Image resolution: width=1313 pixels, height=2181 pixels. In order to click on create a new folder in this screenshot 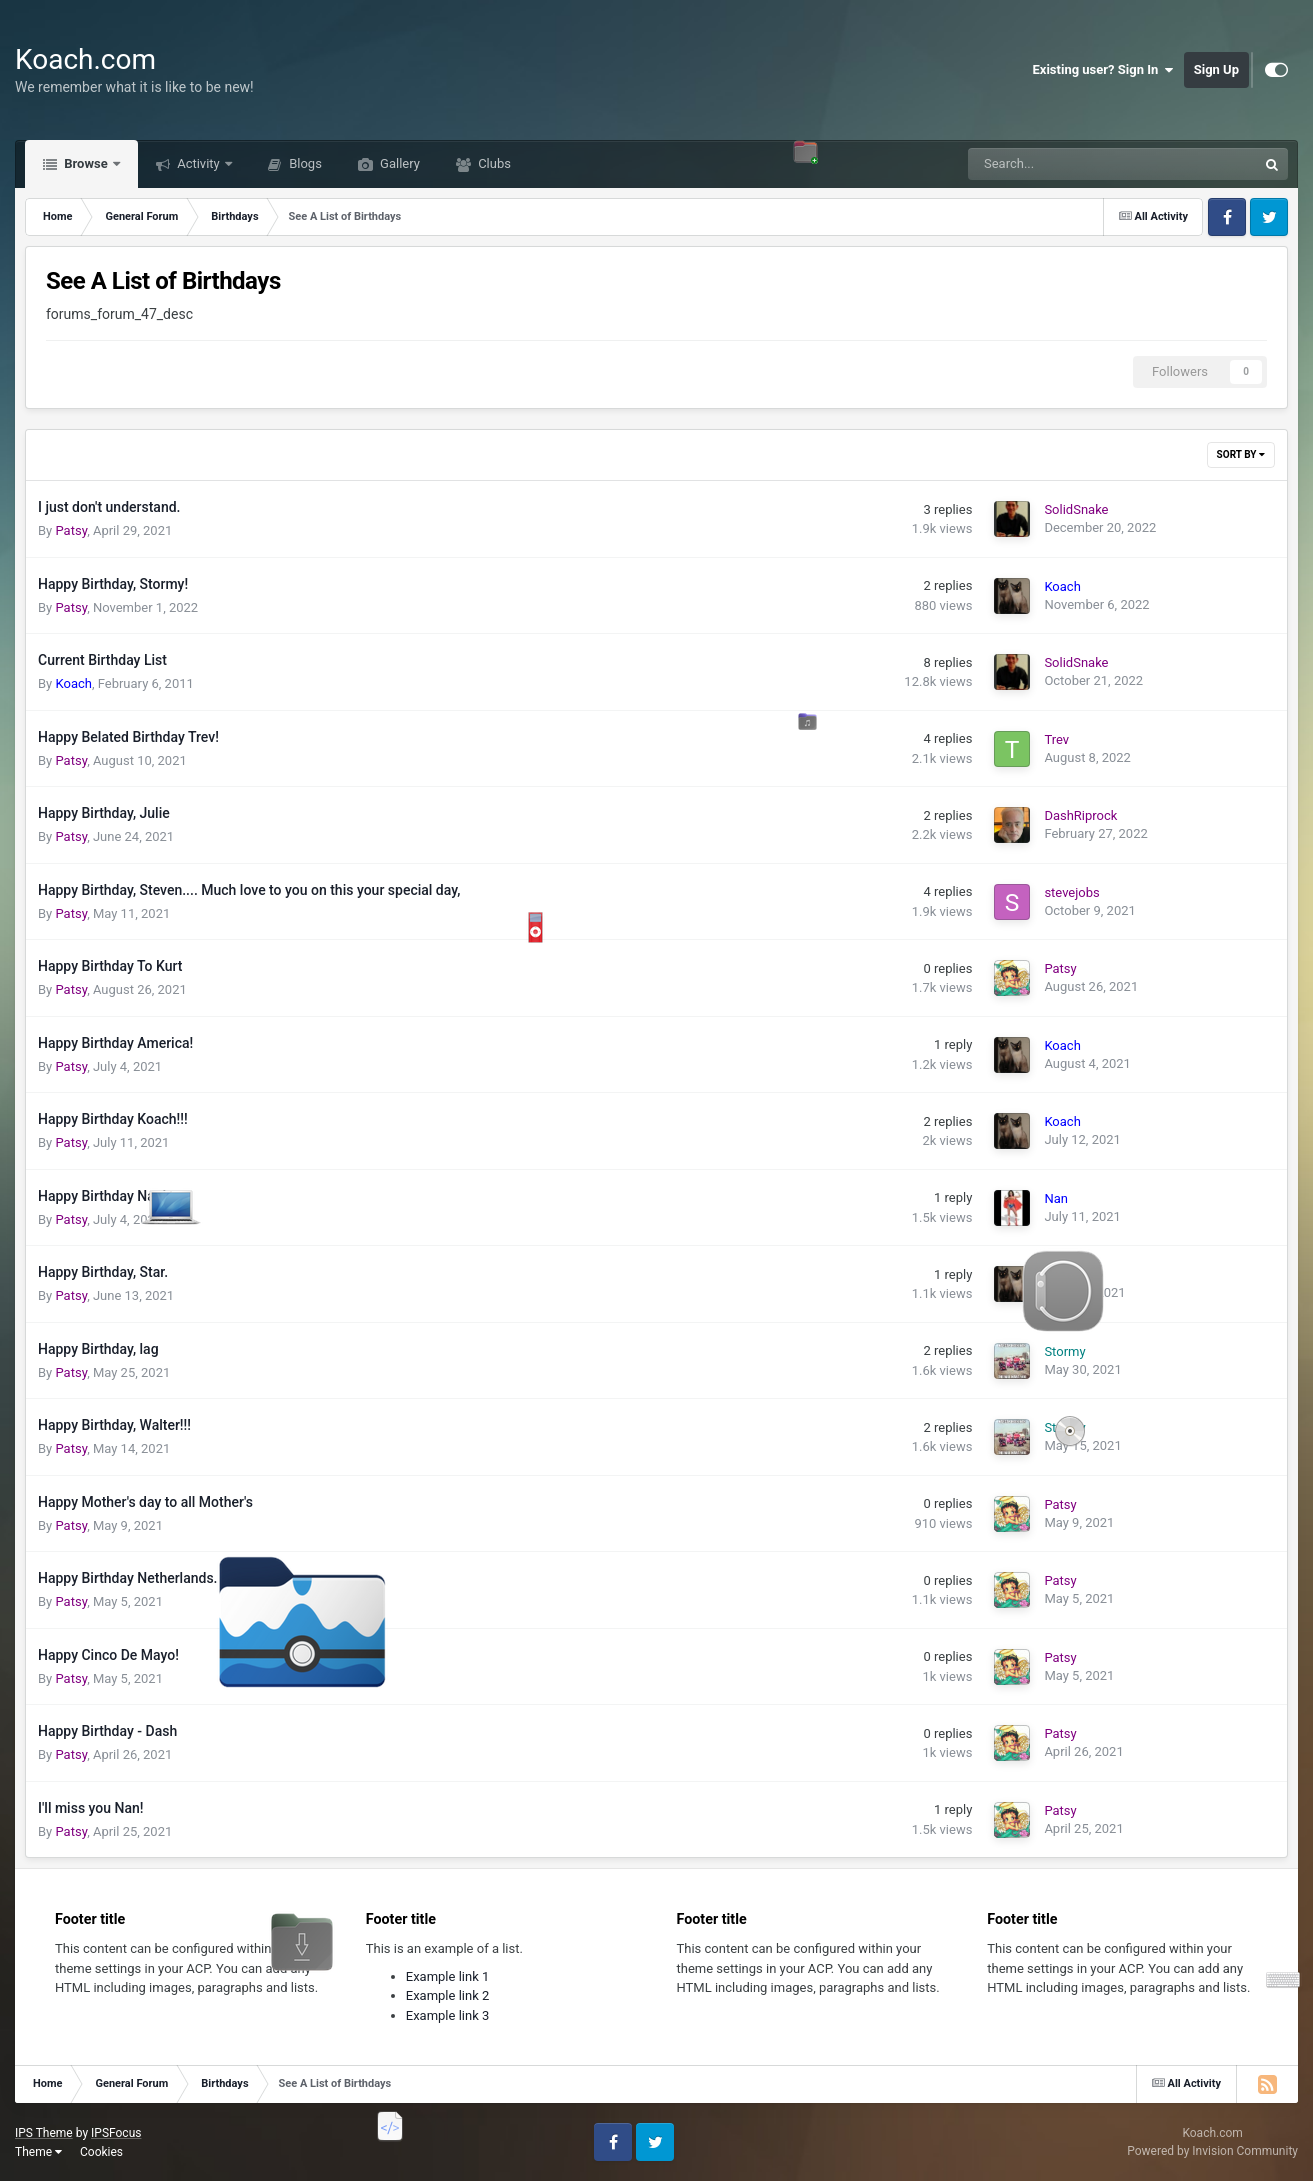, I will do `click(805, 151)`.